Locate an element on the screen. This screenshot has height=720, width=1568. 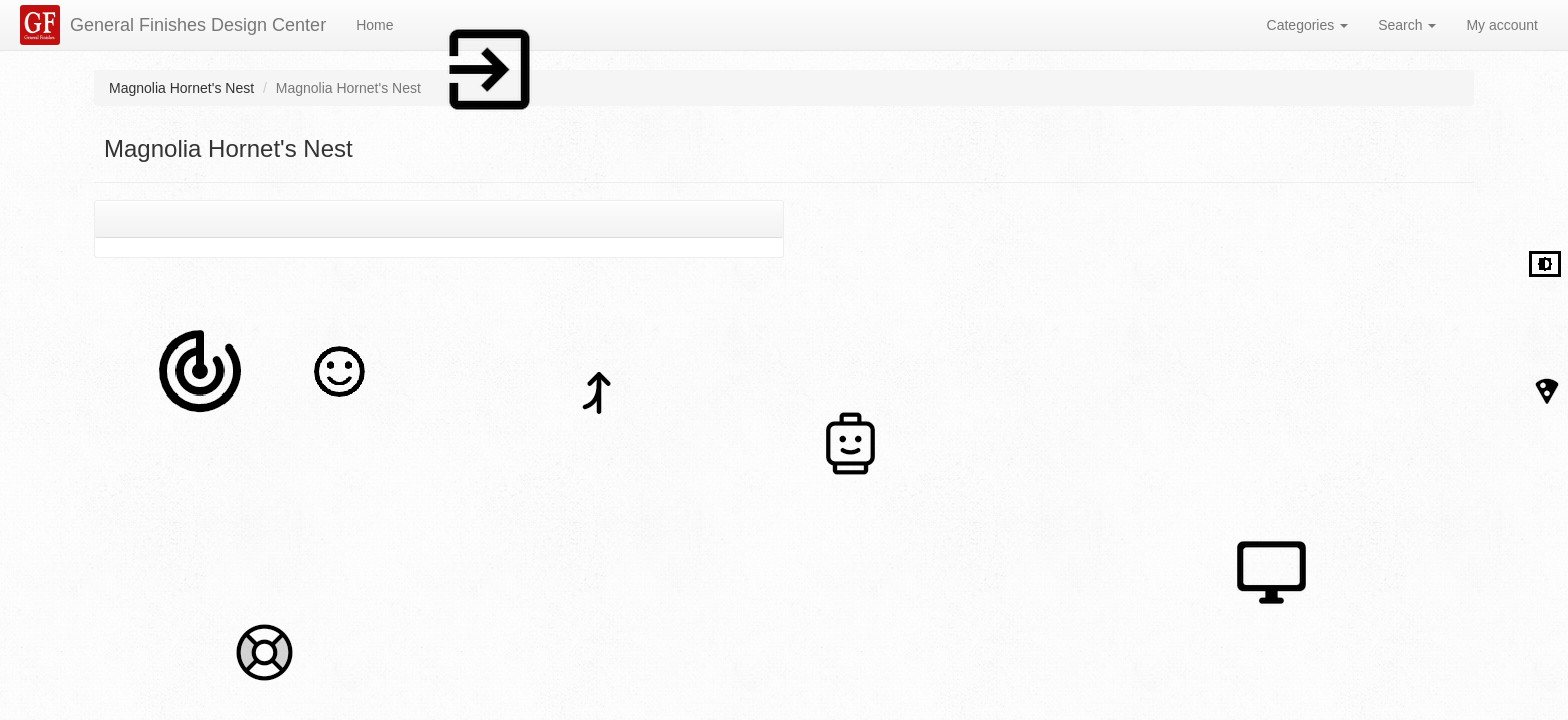
access lego or building block features is located at coordinates (850, 443).